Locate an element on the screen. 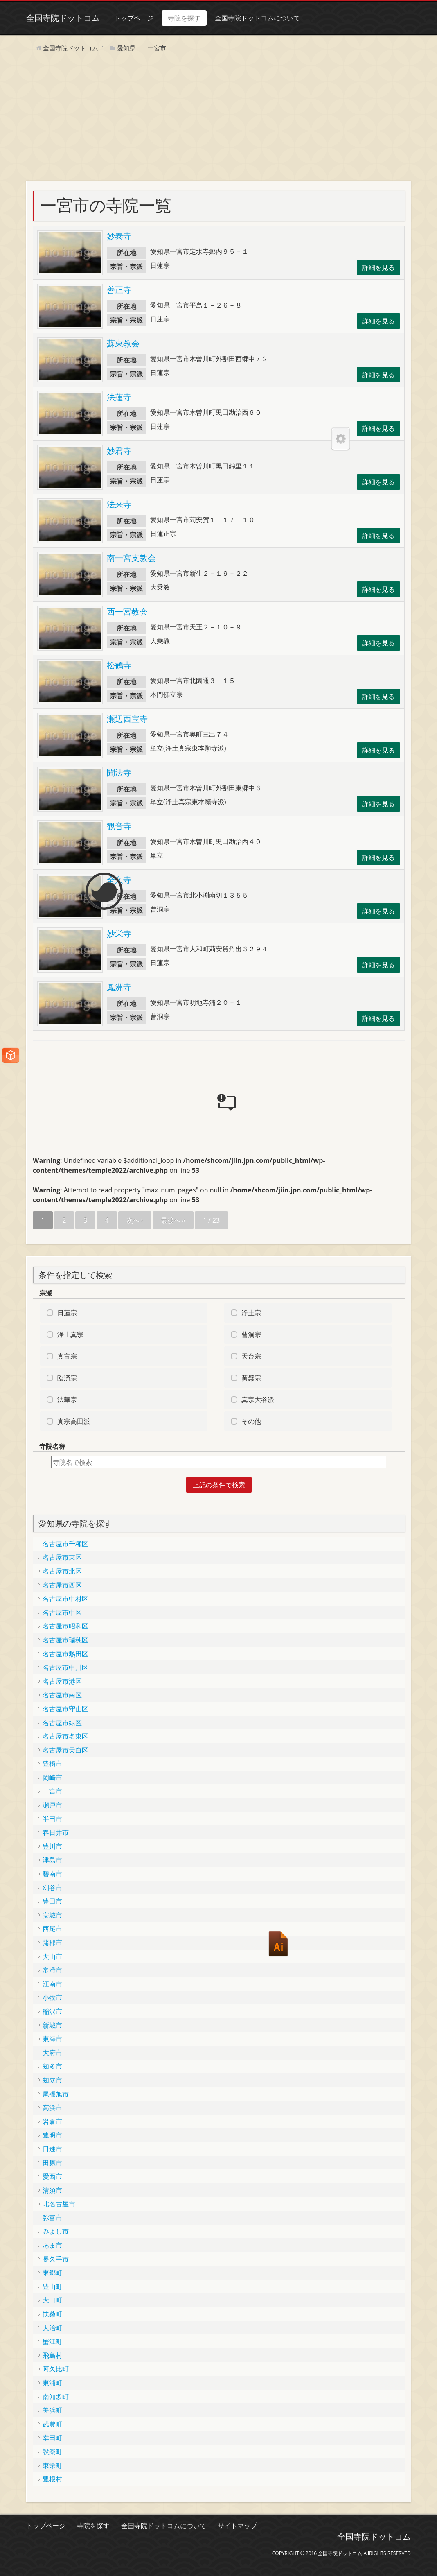 This screenshot has height=2576, width=437. open a 3D model file in STL binary format is located at coordinates (11, 1055).